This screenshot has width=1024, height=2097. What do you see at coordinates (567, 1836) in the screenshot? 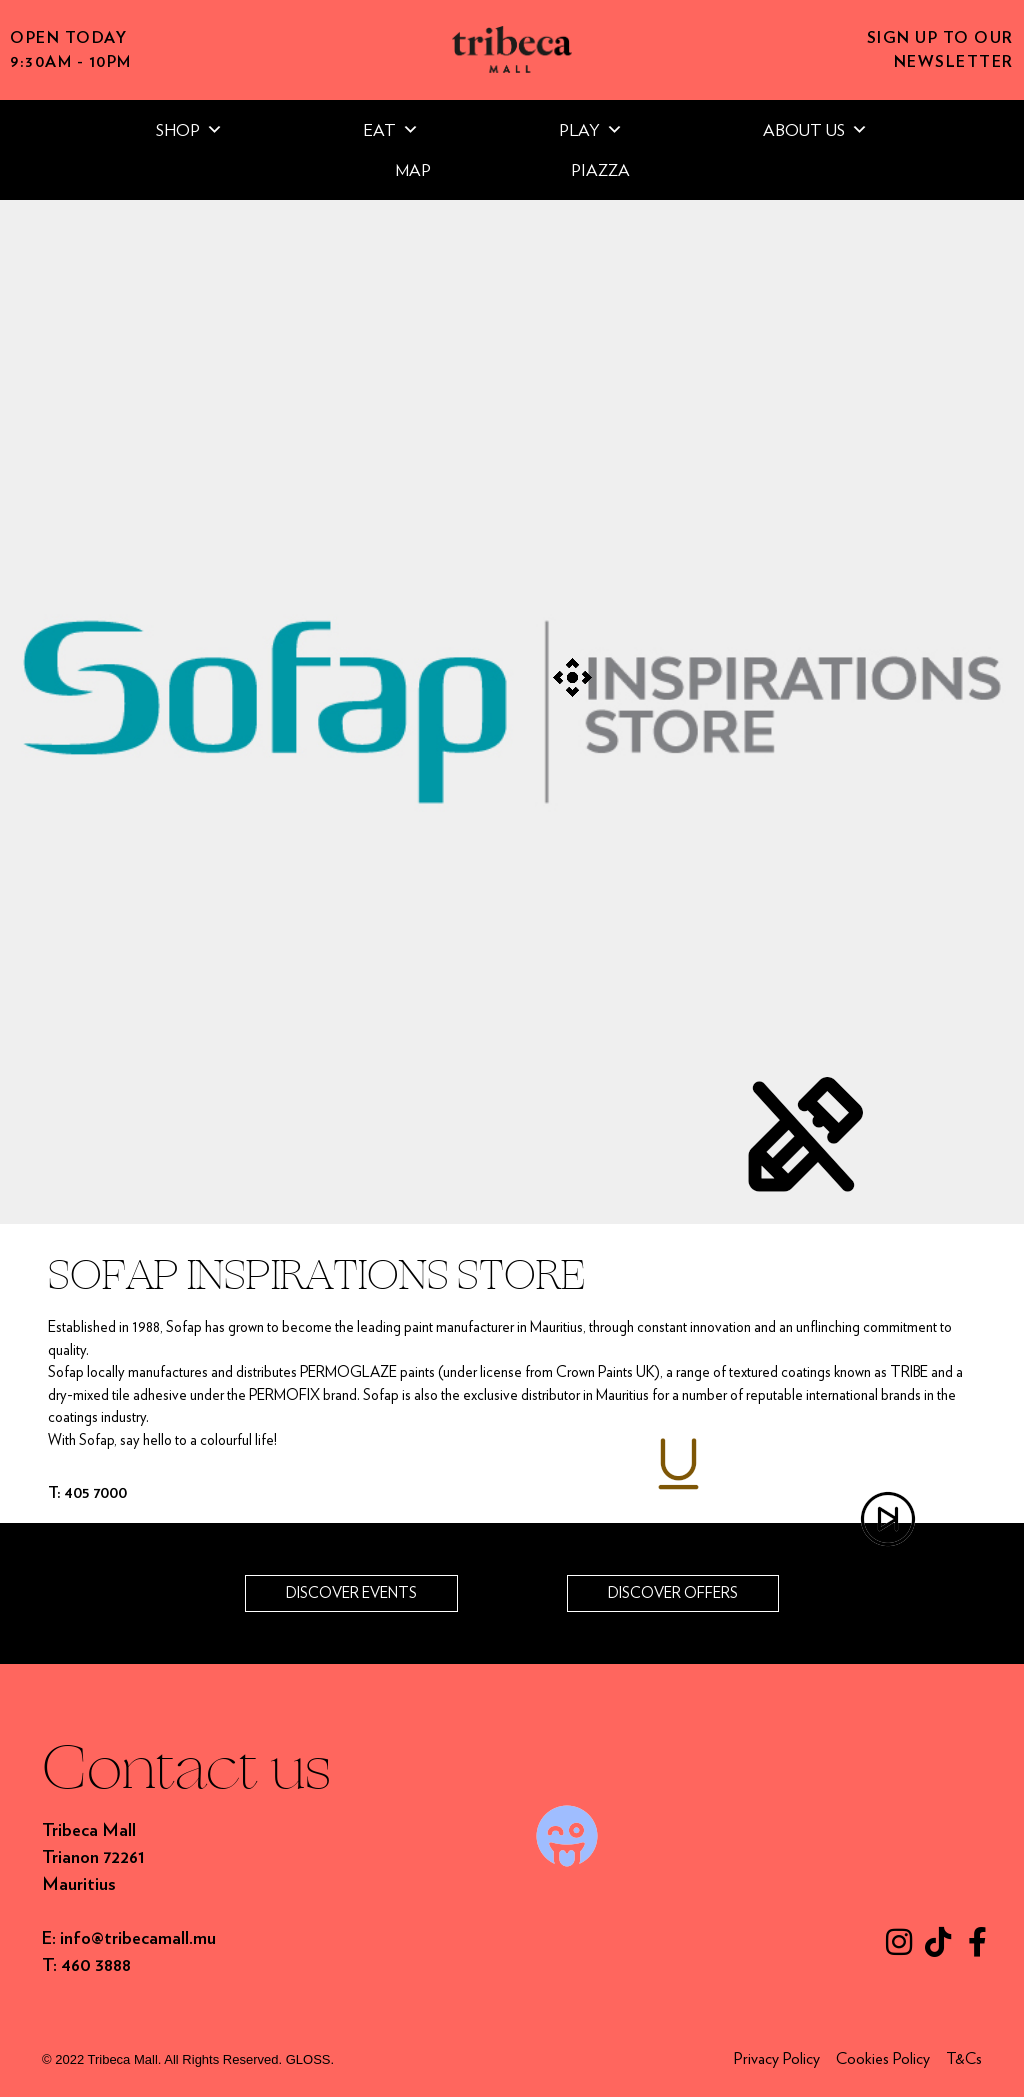
I see `insert a playful or silly emoji reaction` at bounding box center [567, 1836].